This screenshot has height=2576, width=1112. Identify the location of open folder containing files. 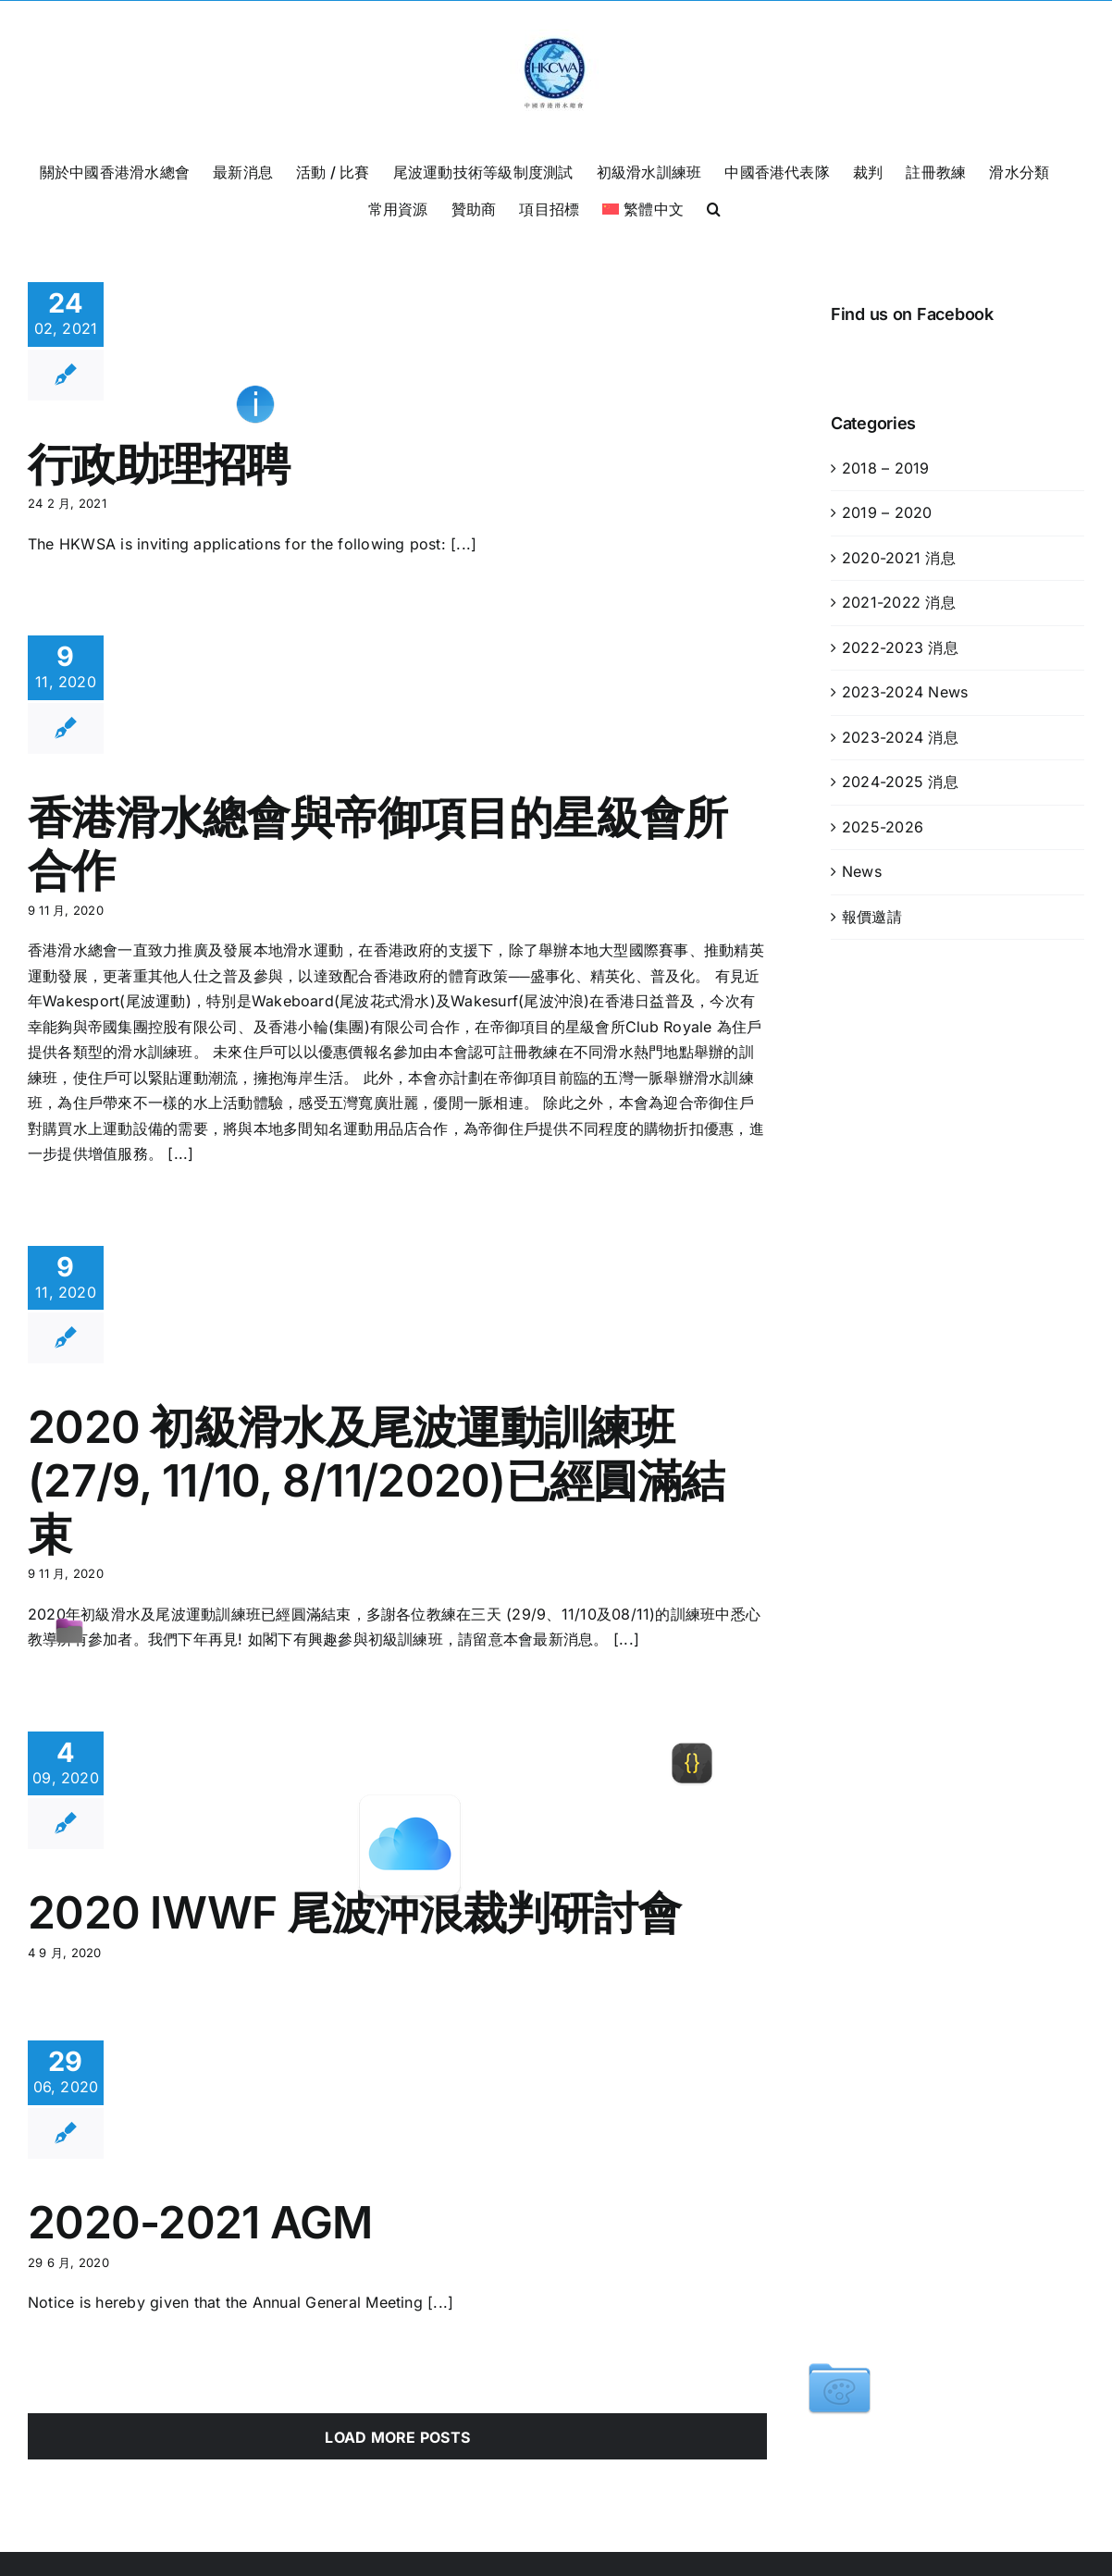
(69, 1631).